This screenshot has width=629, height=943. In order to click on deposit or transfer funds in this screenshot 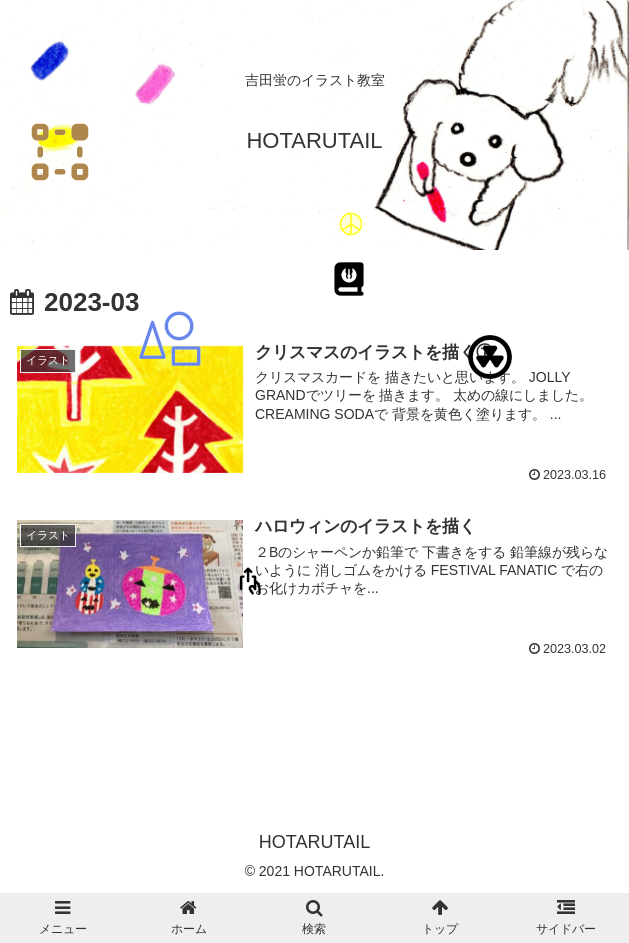, I will do `click(249, 581)`.